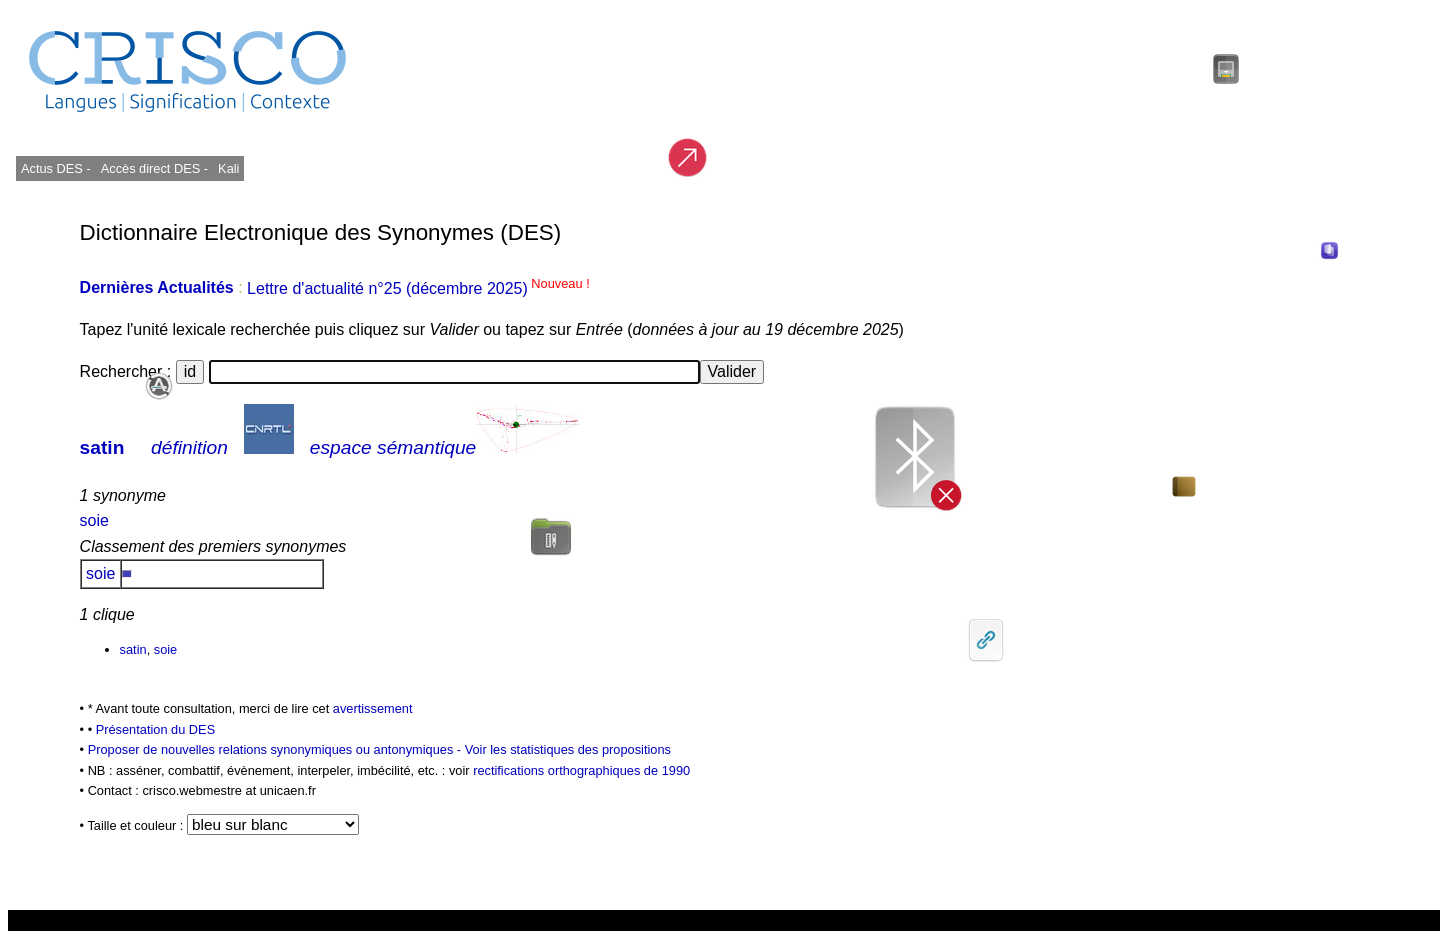 The height and width of the screenshot is (931, 1448). I want to click on bluetooth connectivity is disabled, so click(915, 457).